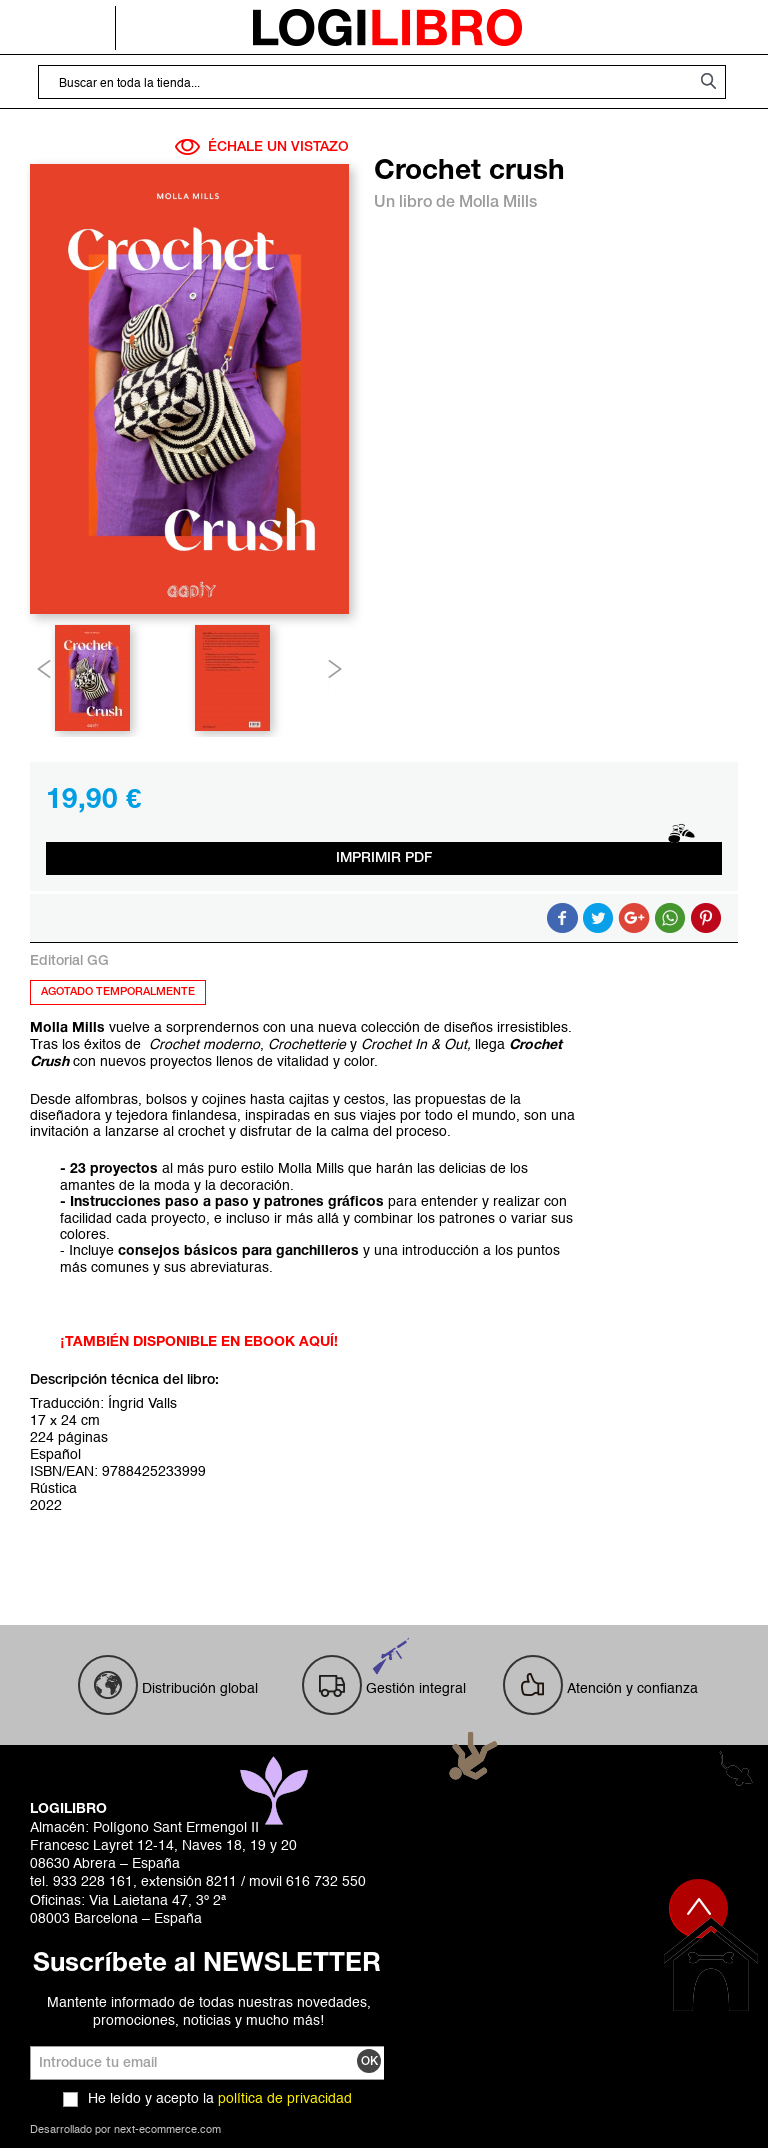 Image resolution: width=768 pixels, height=2148 pixels. What do you see at coordinates (681, 833) in the screenshot?
I see `sonic the hedgehog character or game reference` at bounding box center [681, 833].